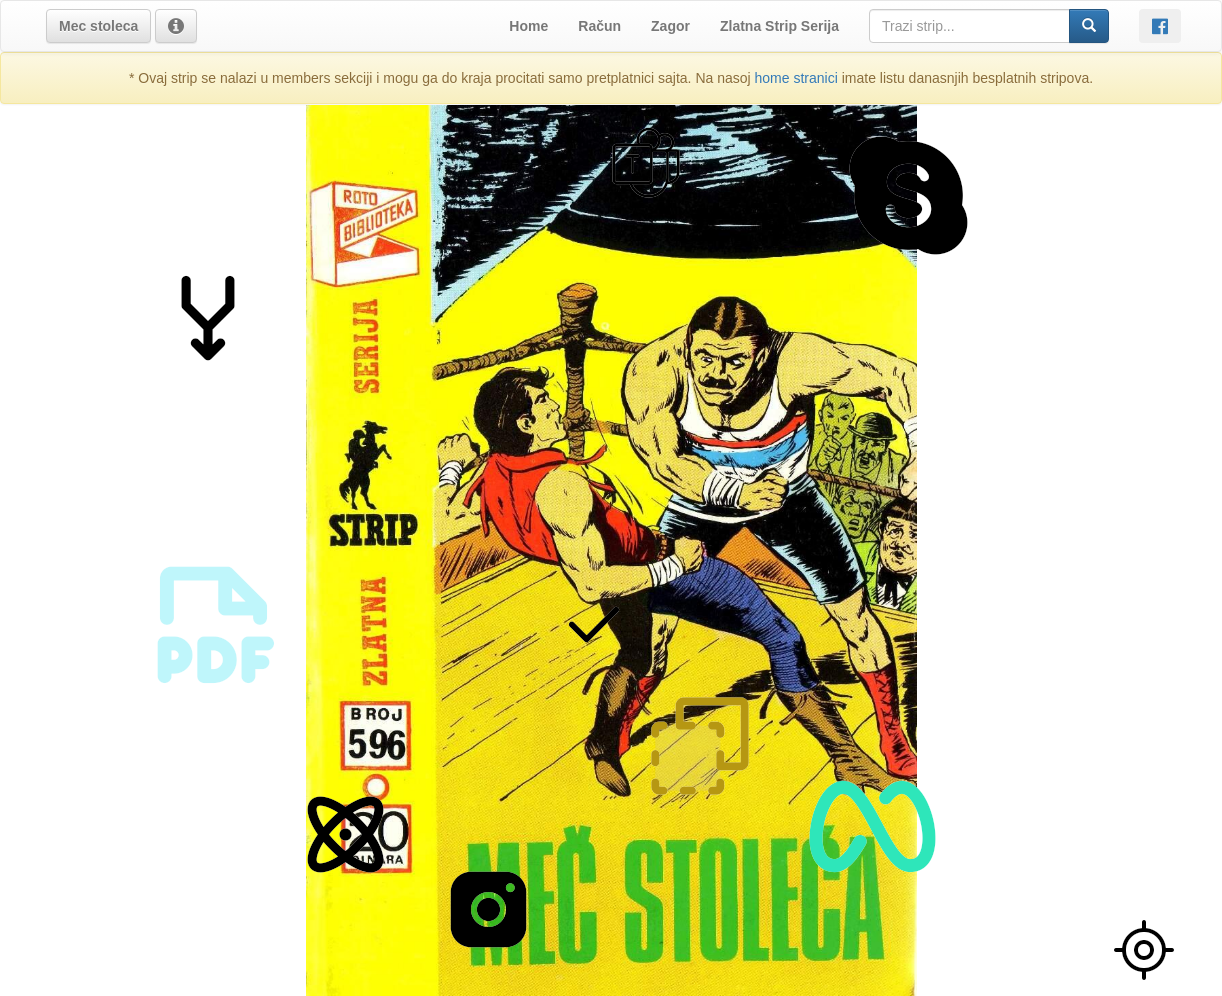  Describe the element at coordinates (1144, 950) in the screenshot. I see `center map on current location` at that location.